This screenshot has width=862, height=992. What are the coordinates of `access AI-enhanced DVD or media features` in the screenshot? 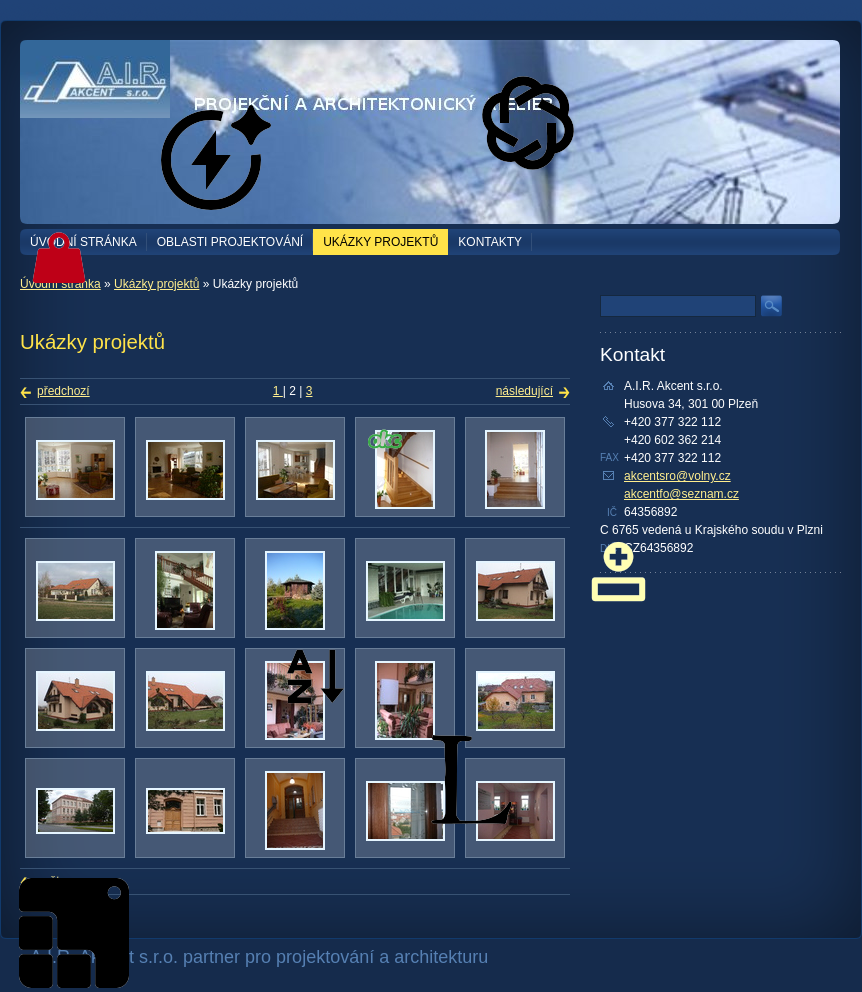 It's located at (211, 160).